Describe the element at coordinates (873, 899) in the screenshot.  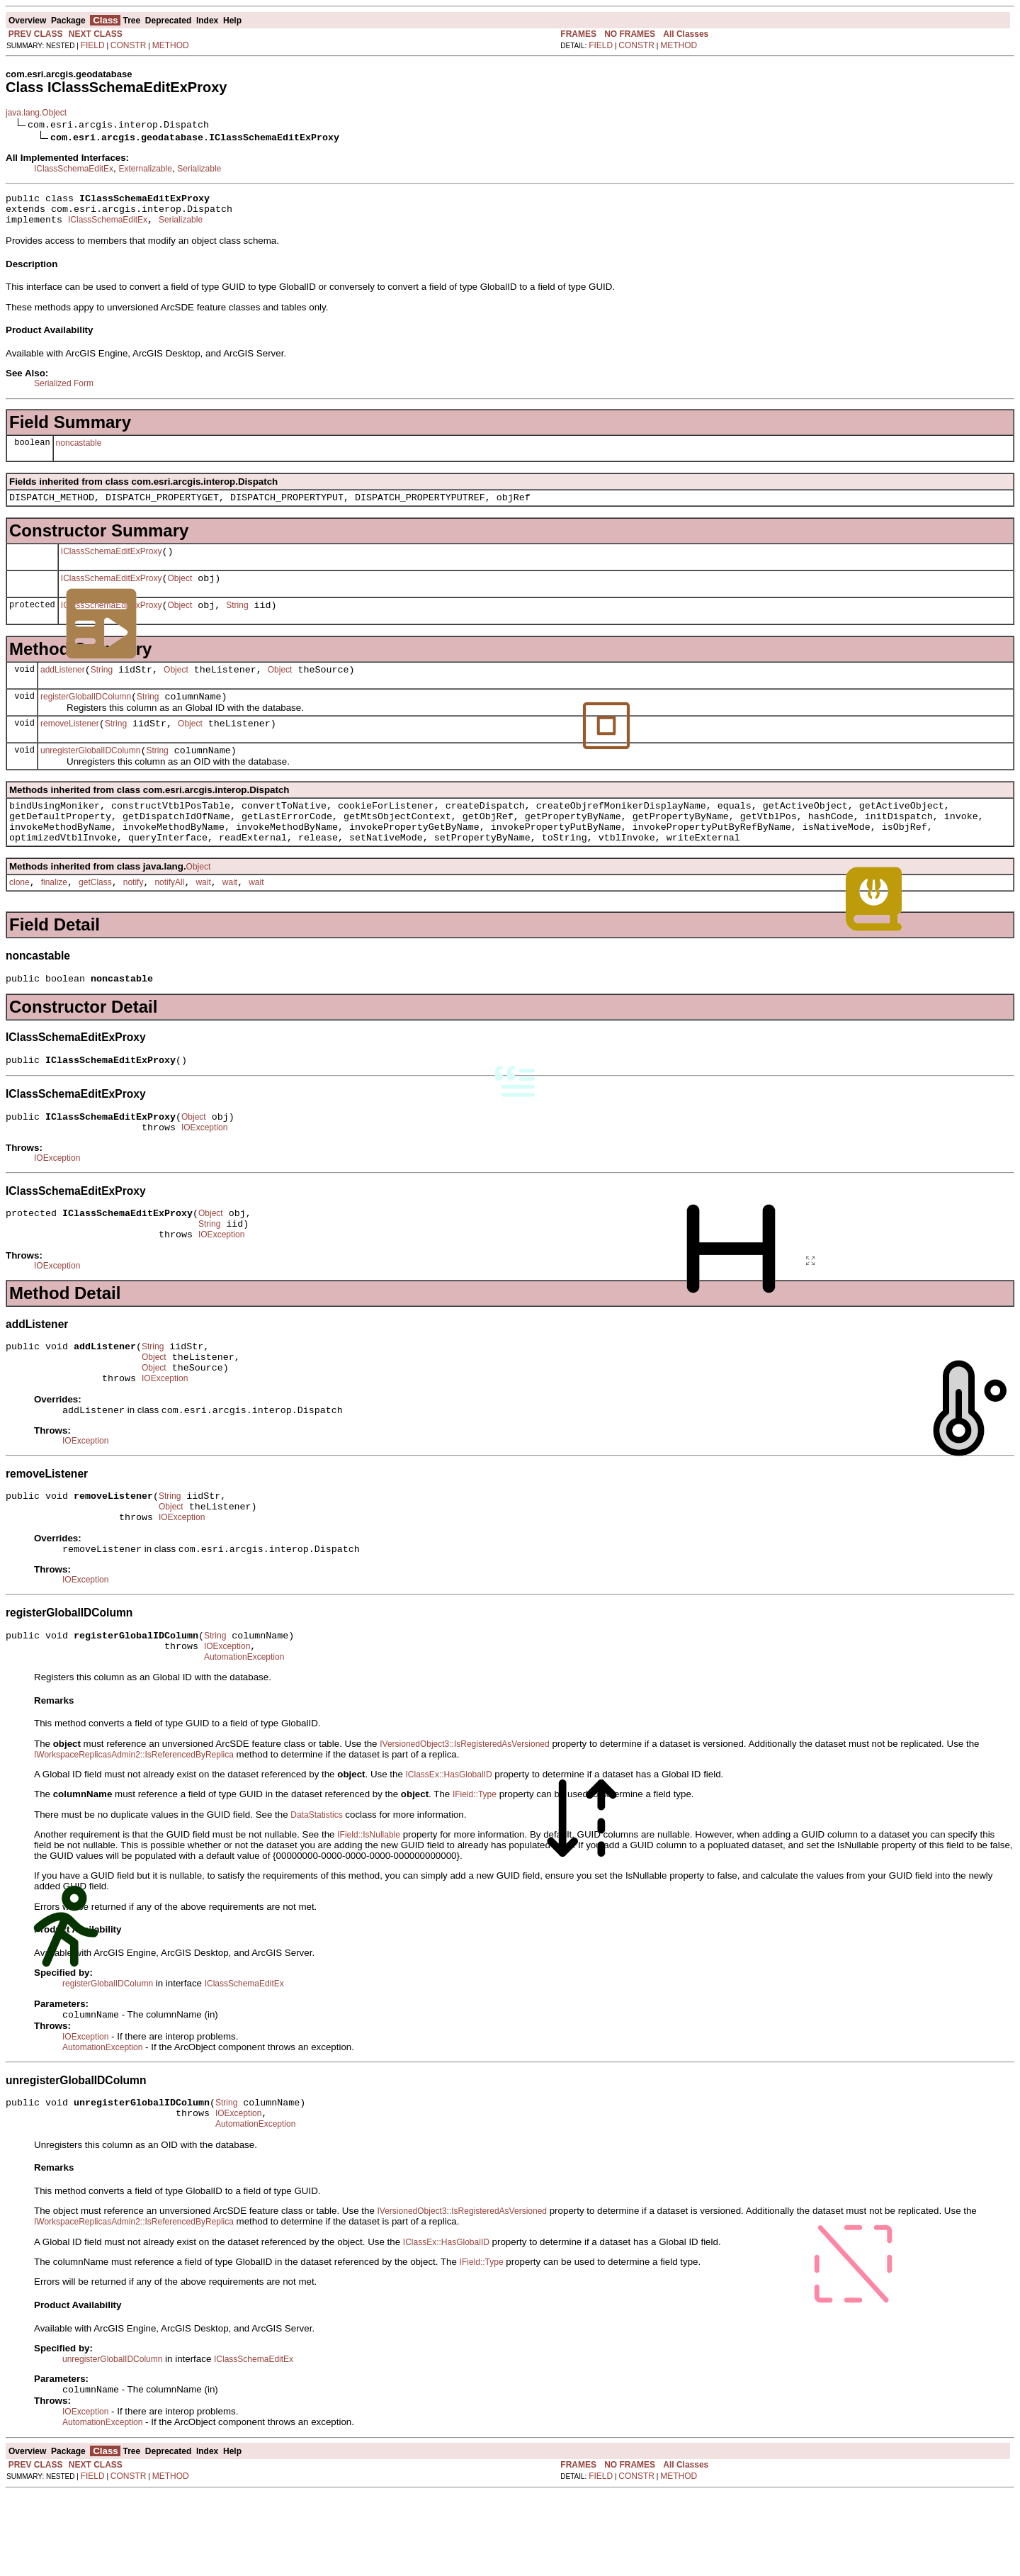
I see `access the journal of the whills or star wars lore reference` at that location.